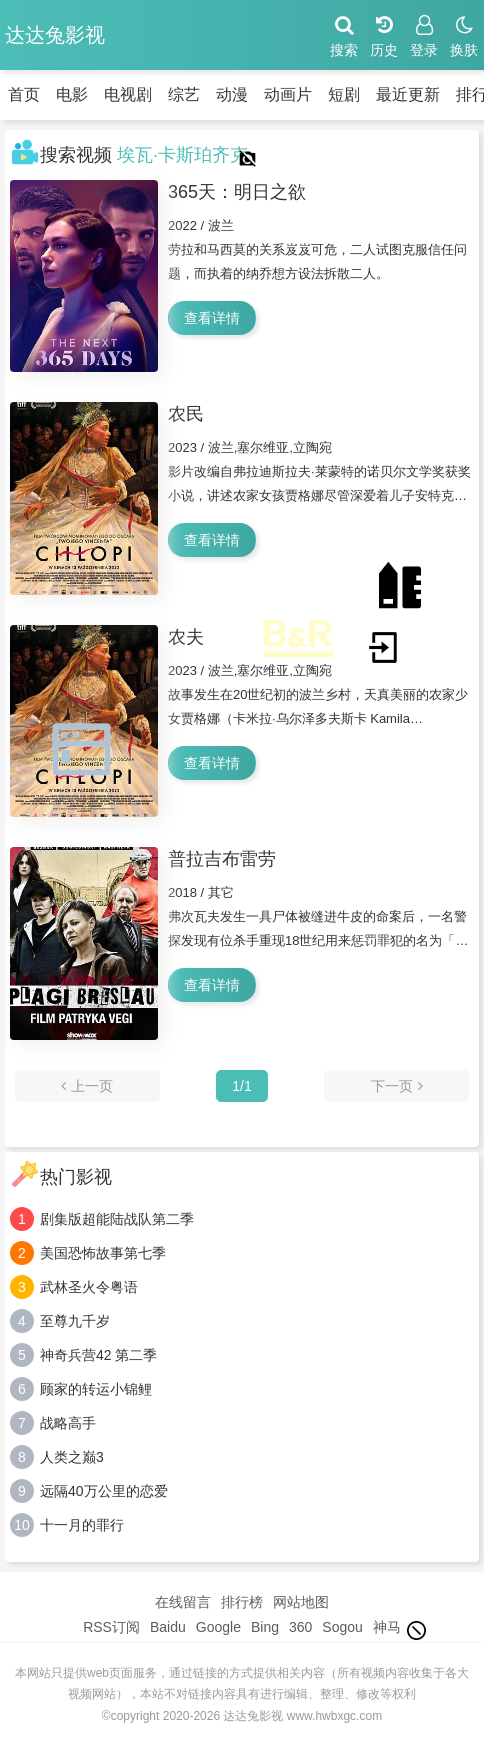 The width and height of the screenshot is (484, 1747). What do you see at coordinates (81, 749) in the screenshot?
I see `open terminal or command line interface` at bounding box center [81, 749].